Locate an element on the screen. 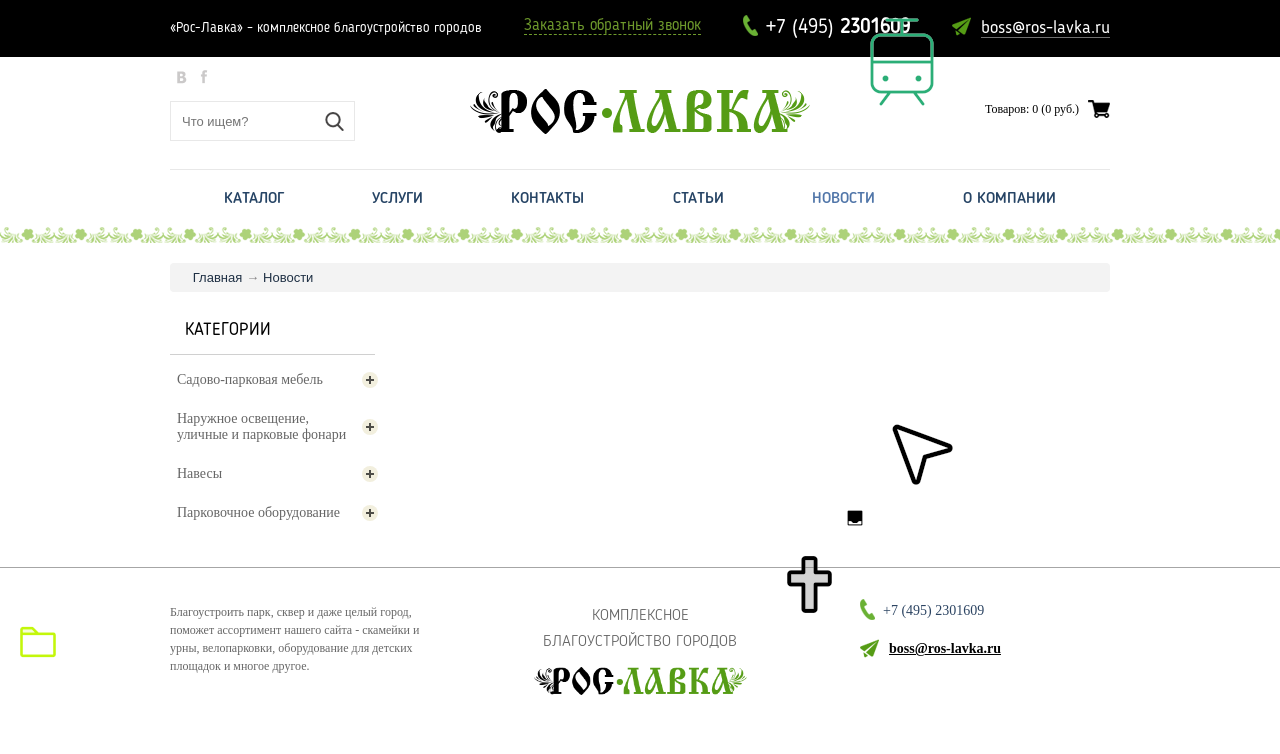  access your inbox or messages is located at coordinates (855, 518).